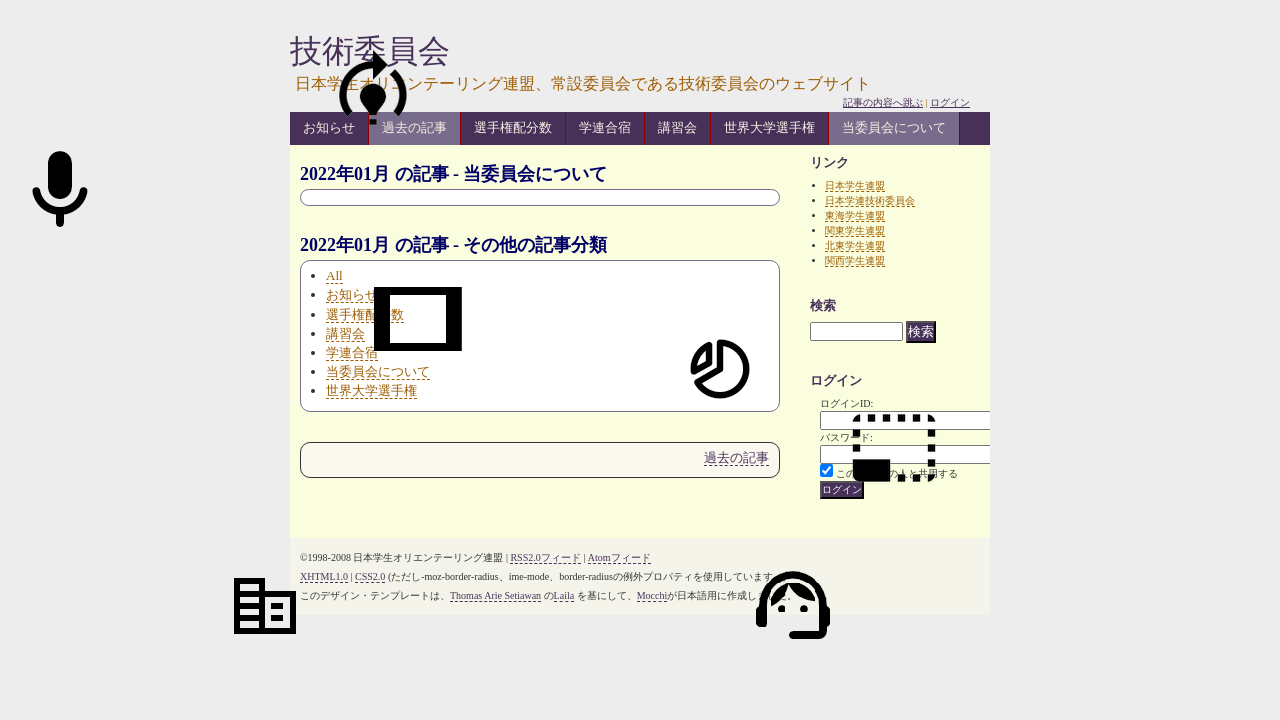 The image size is (1280, 720). I want to click on view a segment of analytics data, so click(720, 369).